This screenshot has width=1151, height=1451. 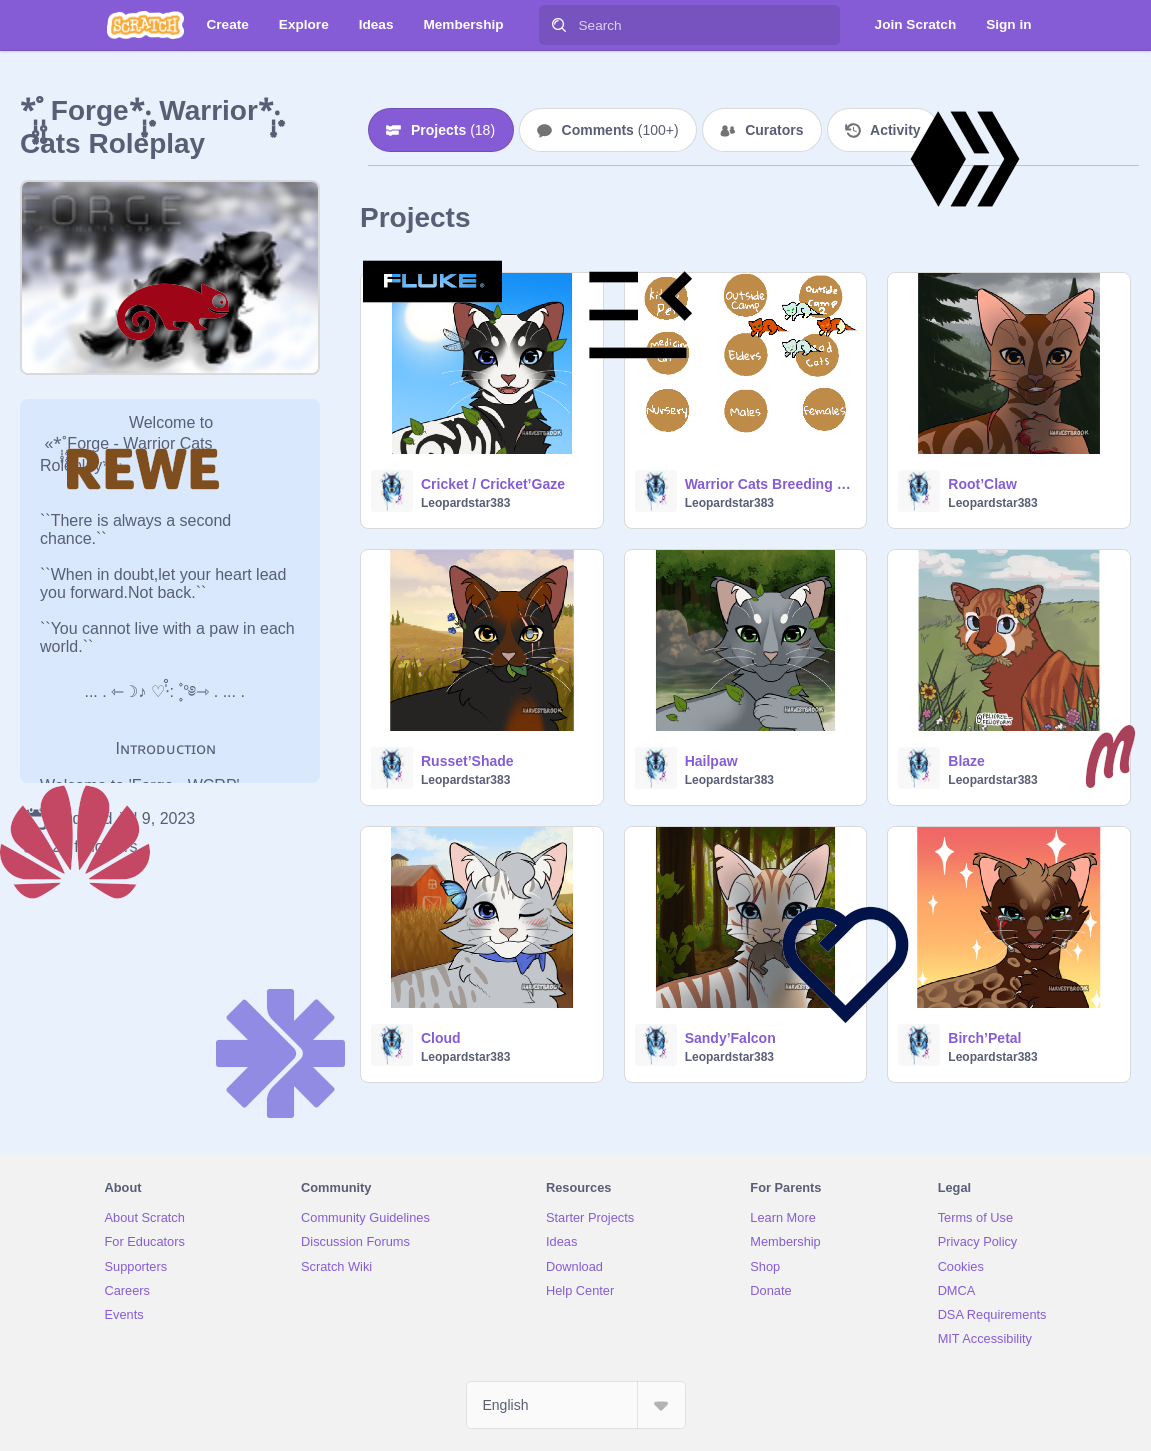 I want to click on hive blockchain platform logo, so click(x=965, y=159).